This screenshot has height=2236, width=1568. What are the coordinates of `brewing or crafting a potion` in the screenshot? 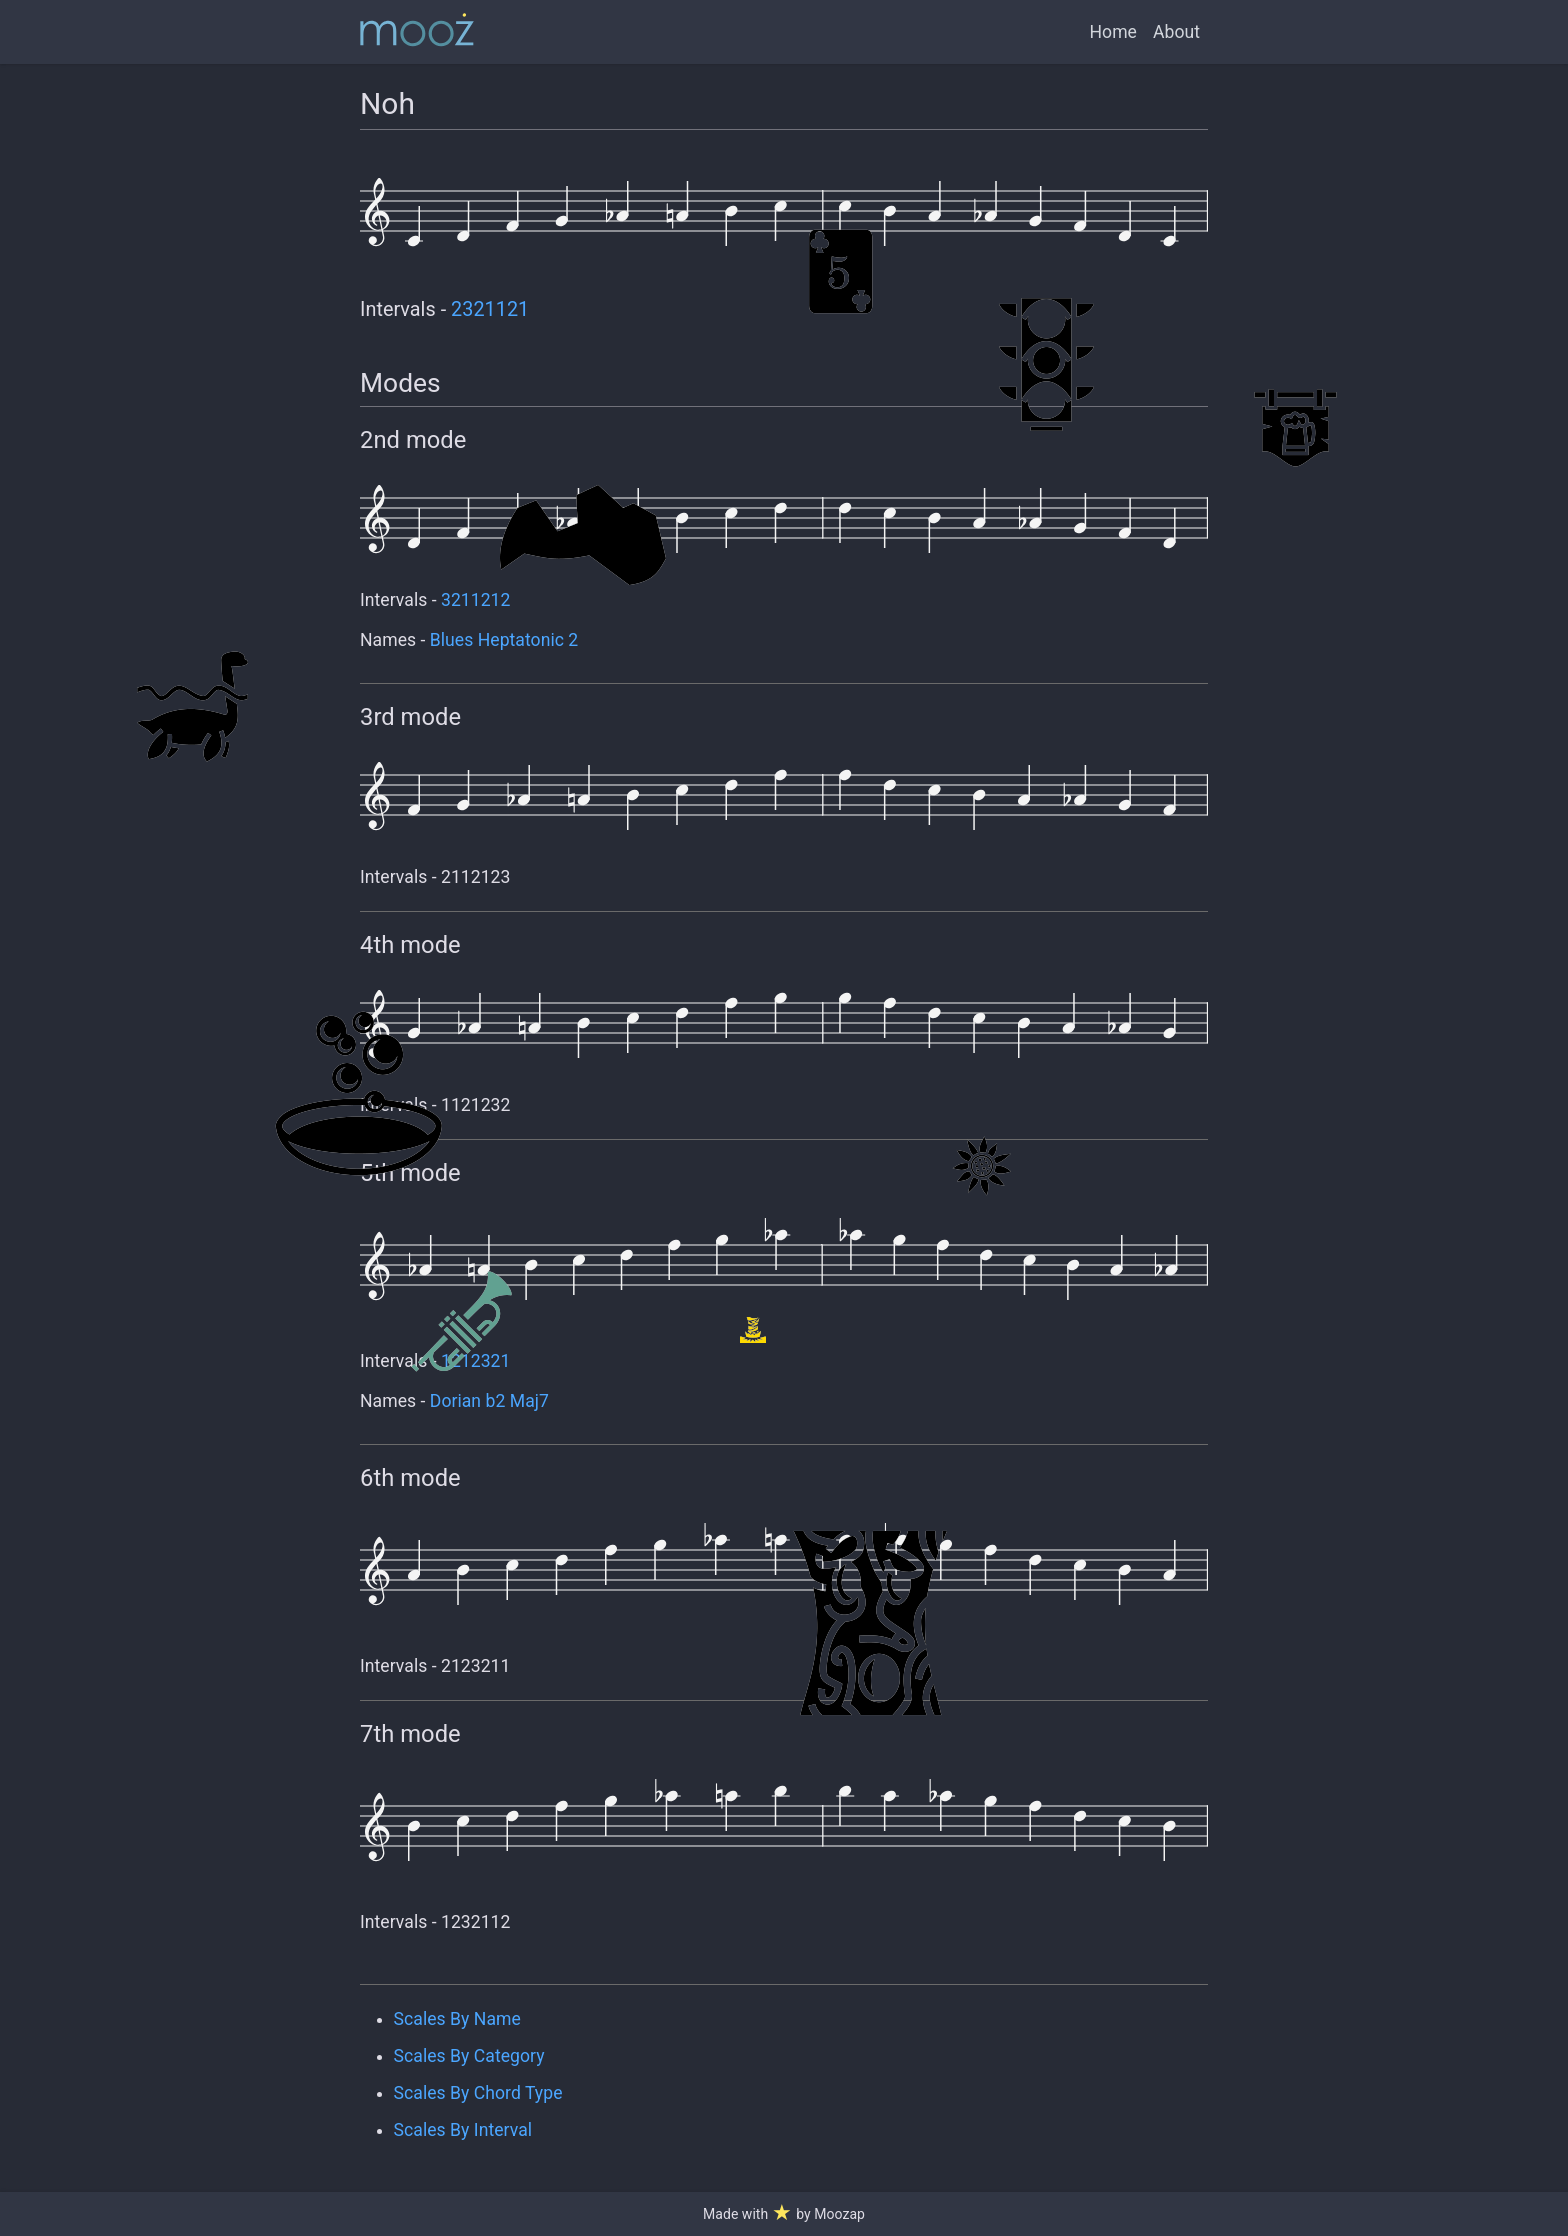 It's located at (359, 1093).